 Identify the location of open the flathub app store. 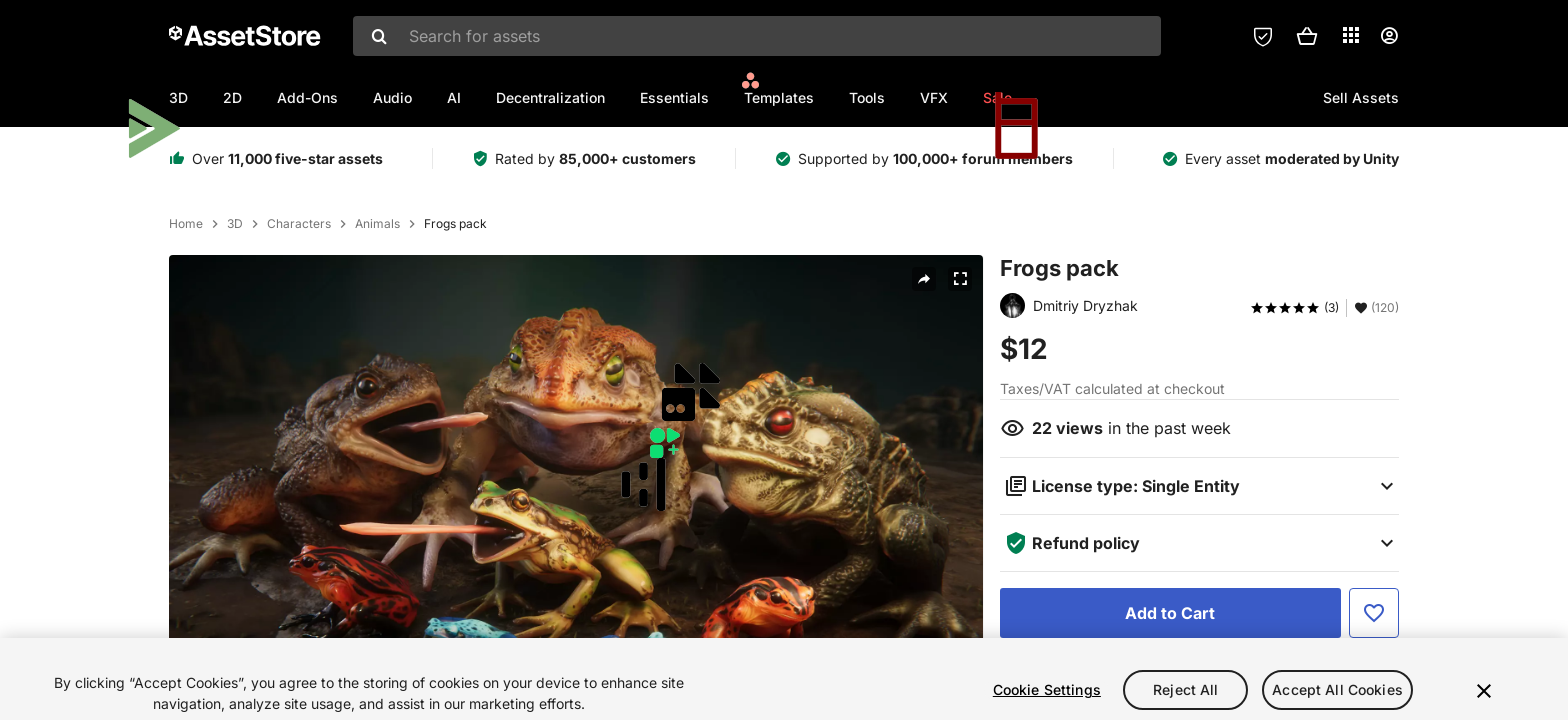
(665, 443).